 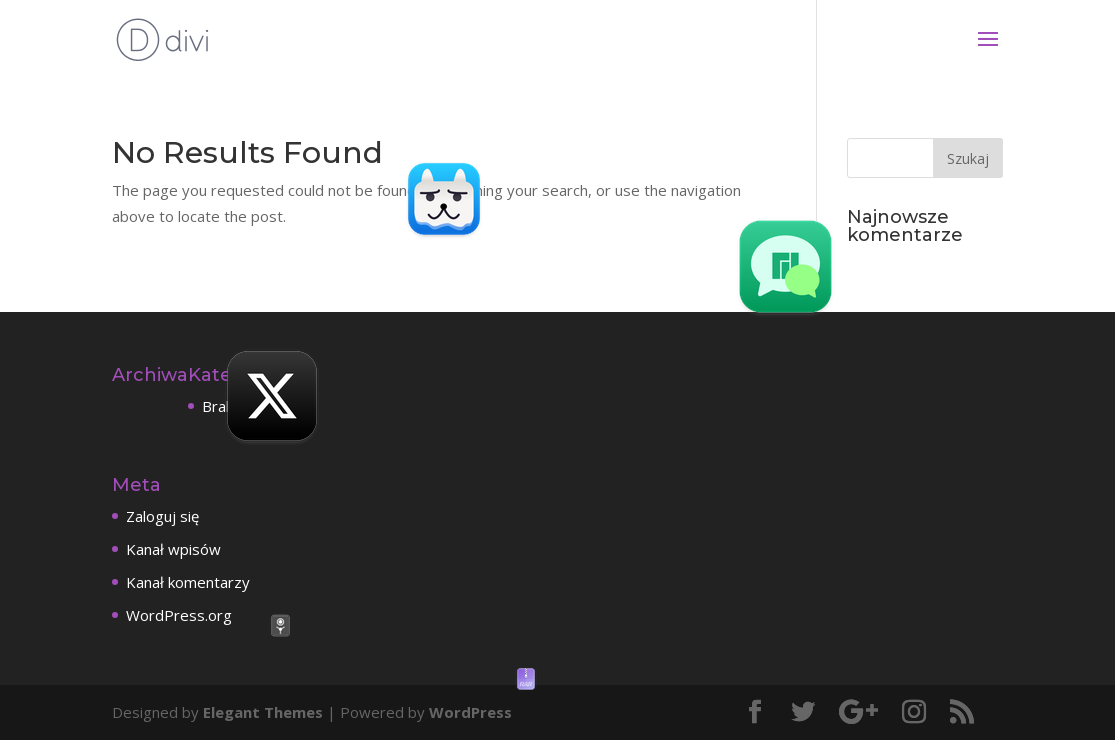 I want to click on open the X (formerly Twitter) app, so click(x=272, y=396).